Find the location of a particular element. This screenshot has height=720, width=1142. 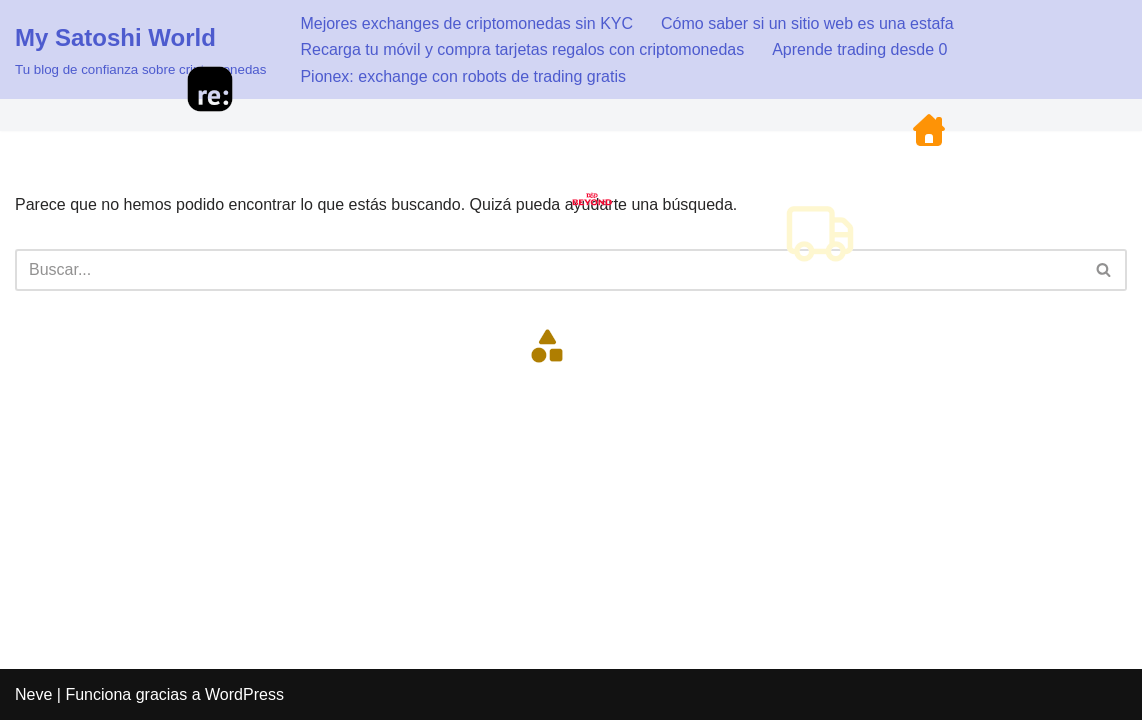

track your delivery or shipment is located at coordinates (820, 232).